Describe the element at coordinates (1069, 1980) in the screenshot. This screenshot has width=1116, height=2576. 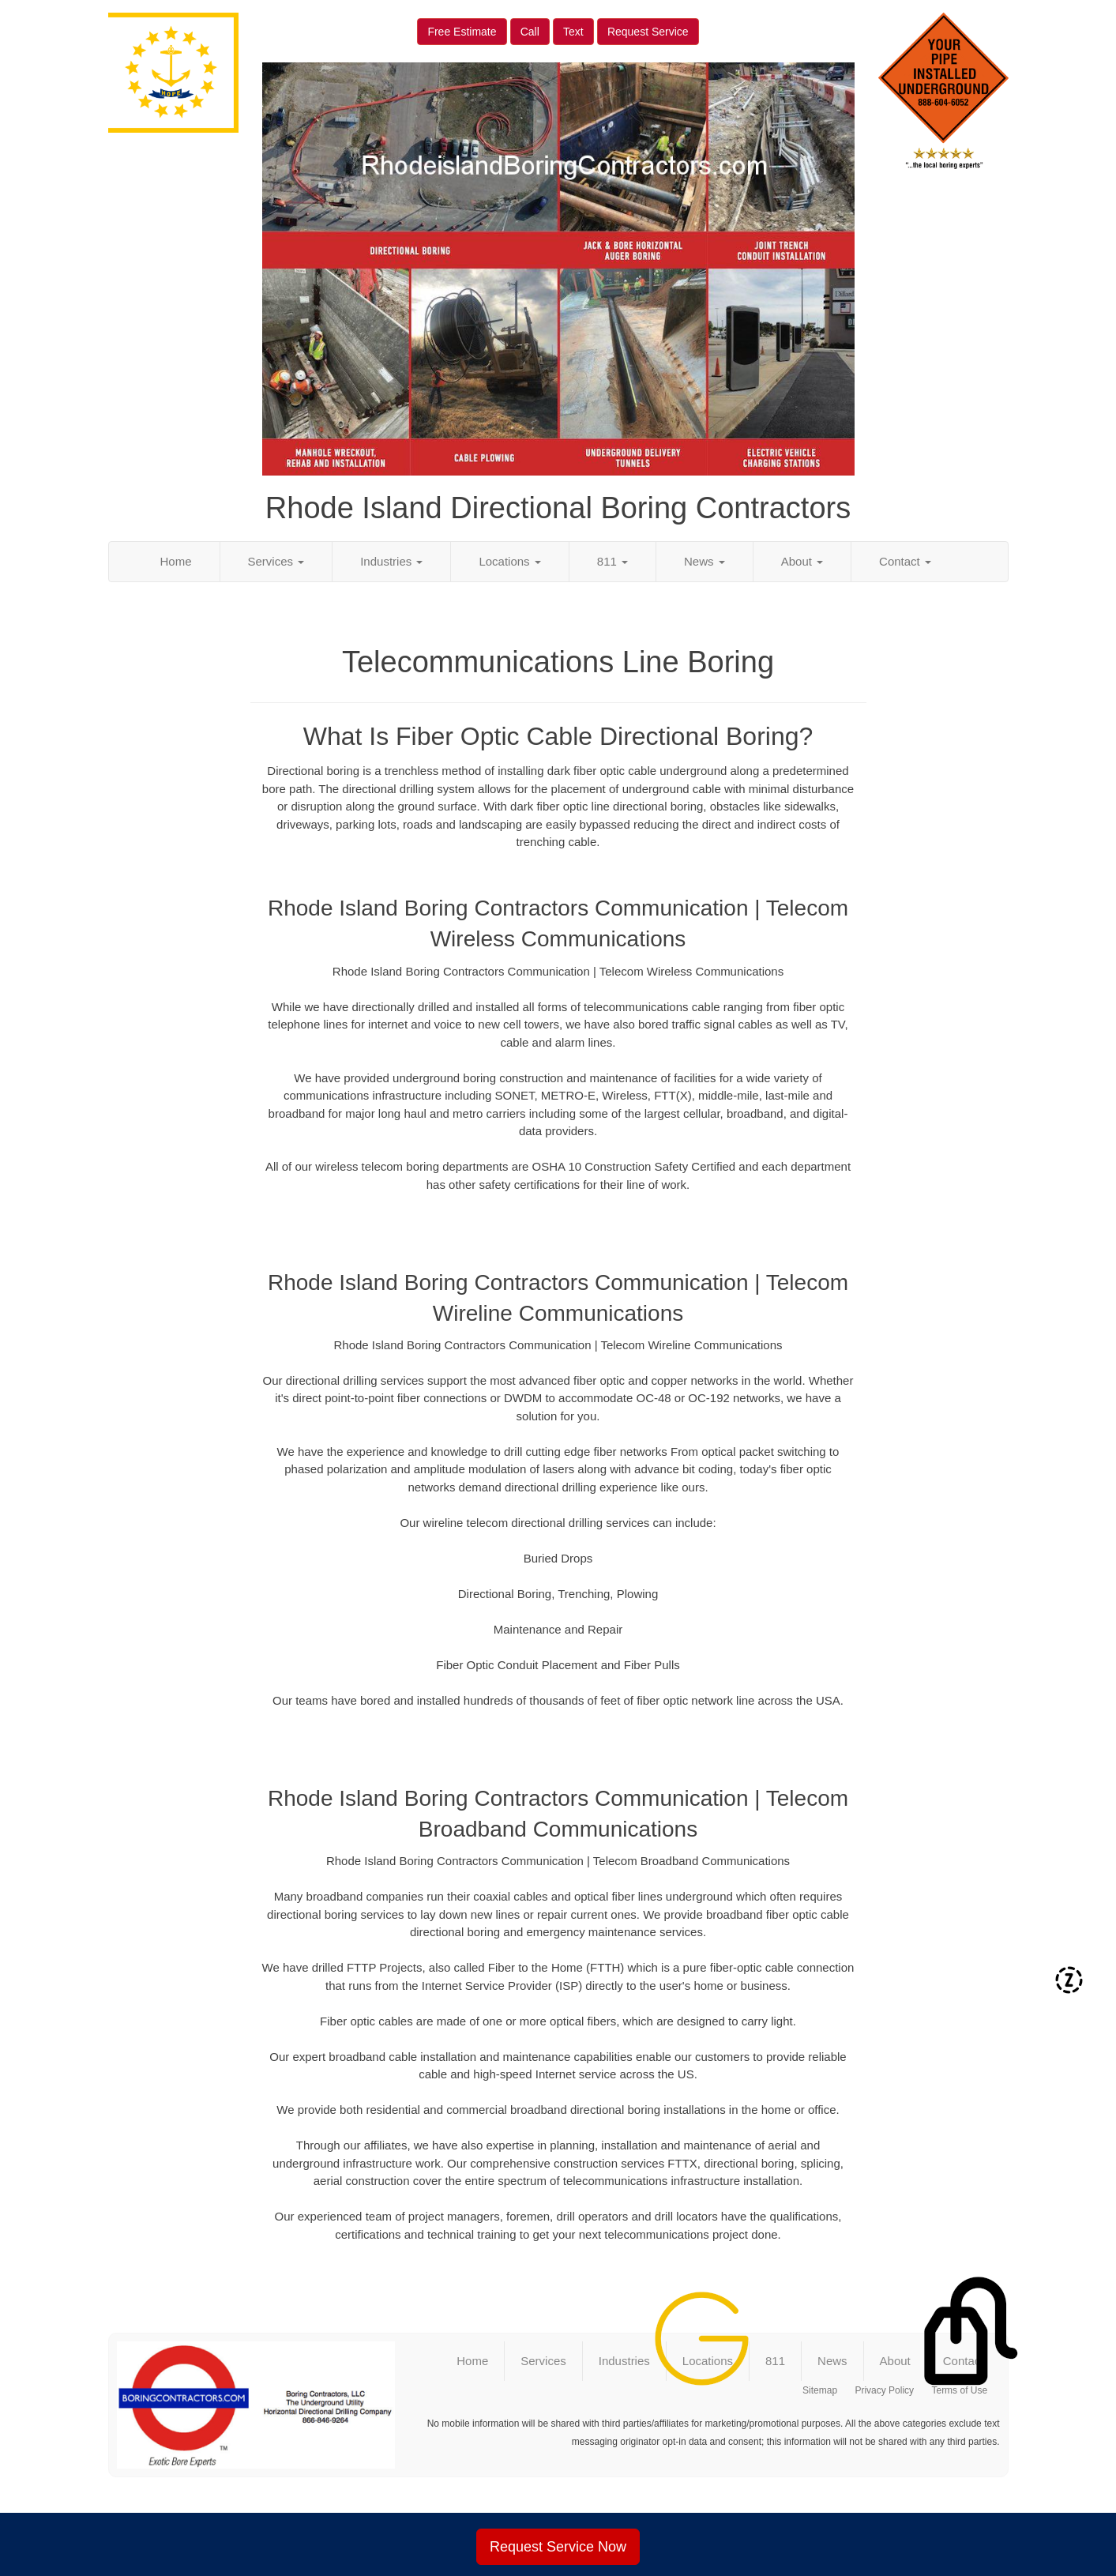
I see `indicates a loading or processing state for sleep mode` at that location.